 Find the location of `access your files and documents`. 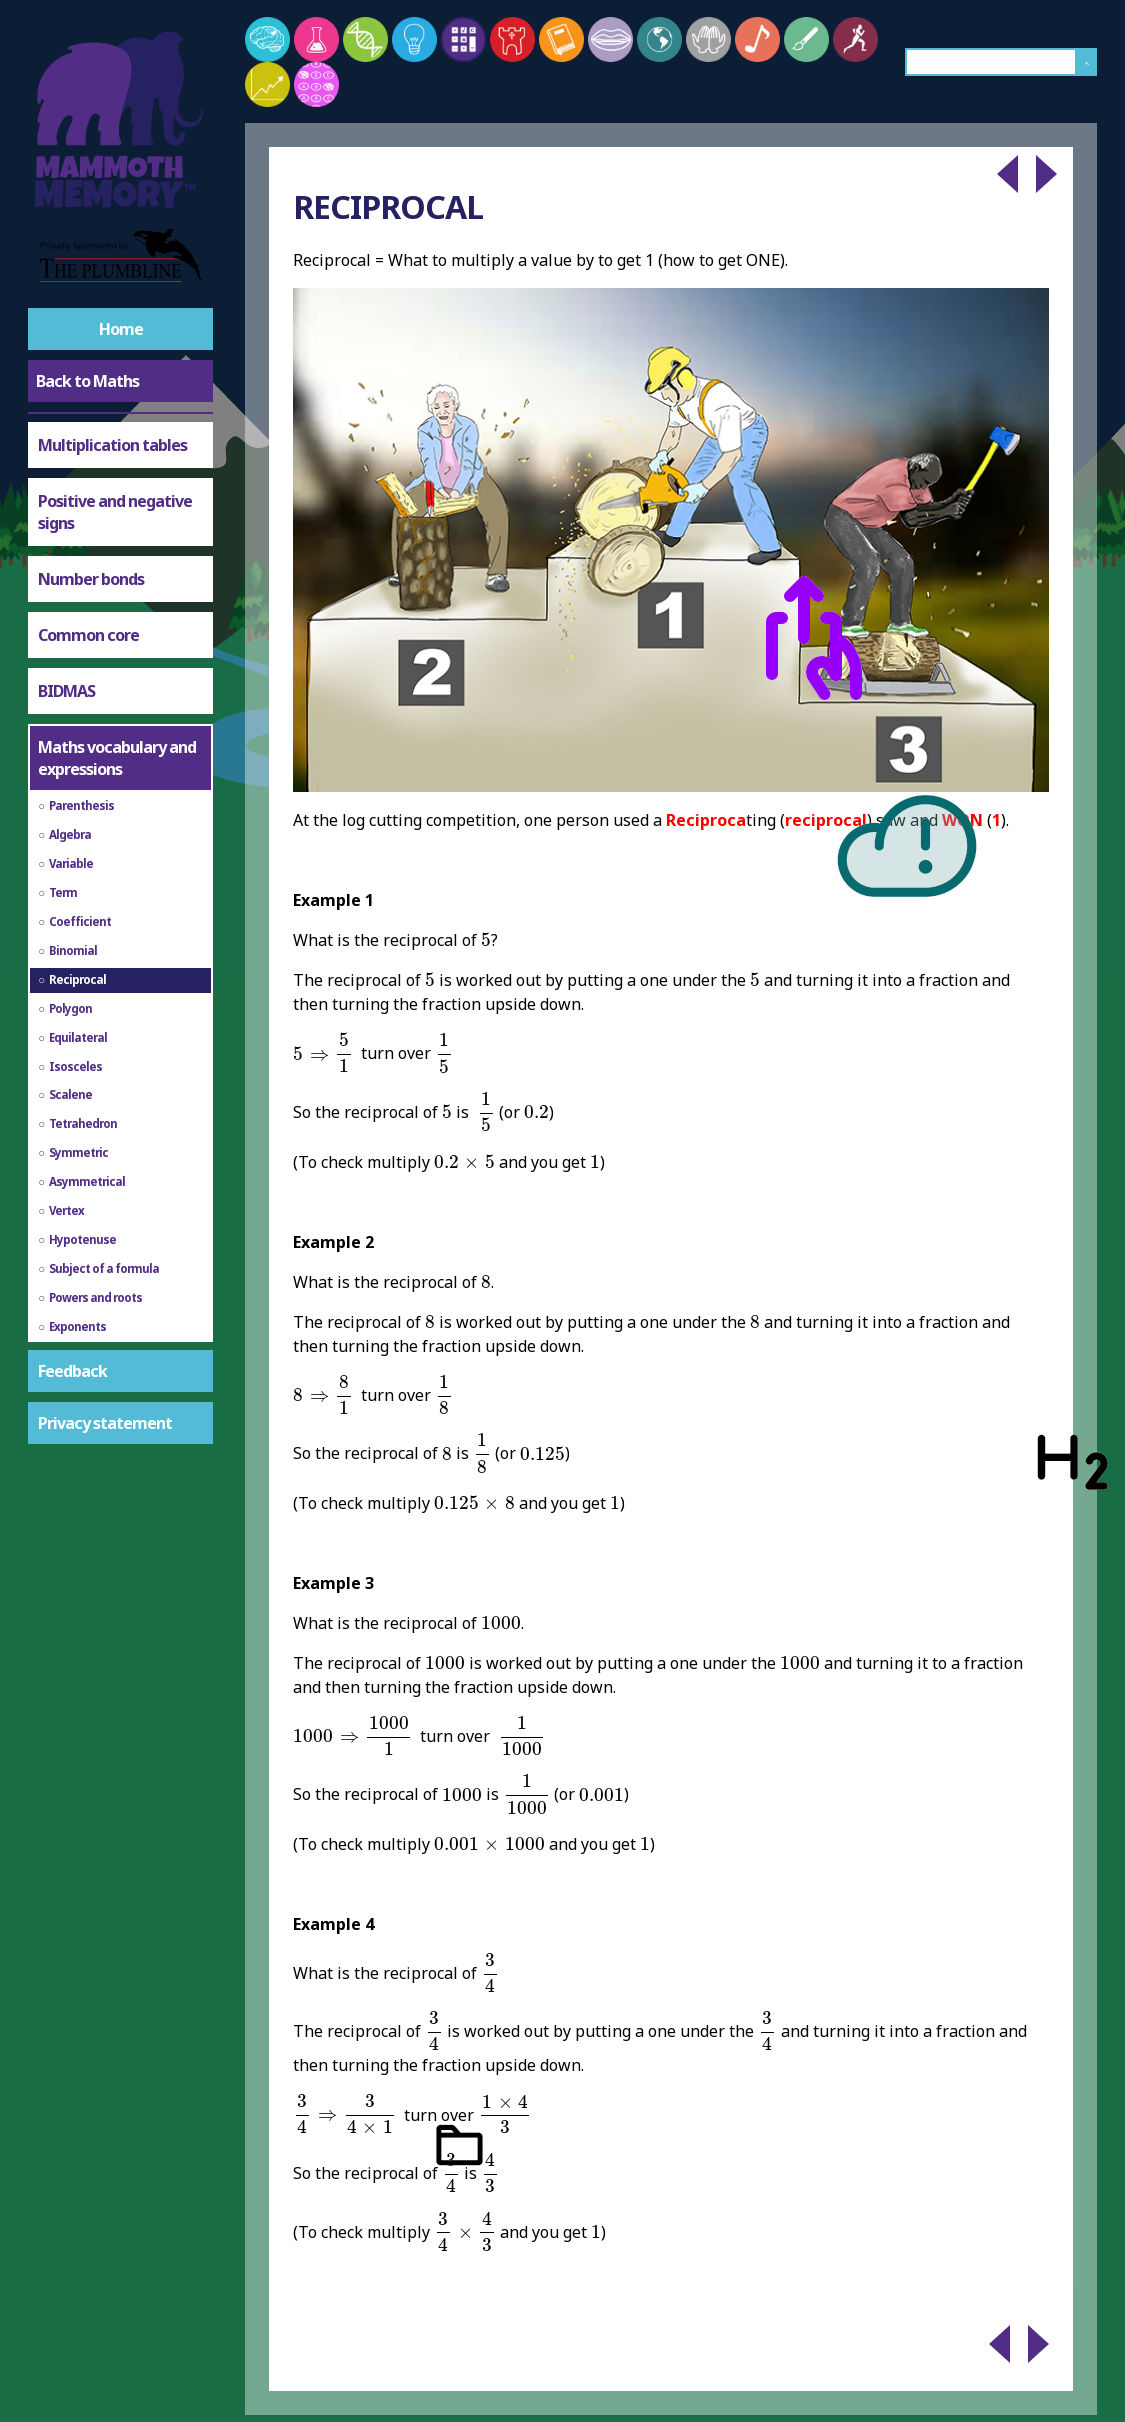

access your files and documents is located at coordinates (459, 2145).